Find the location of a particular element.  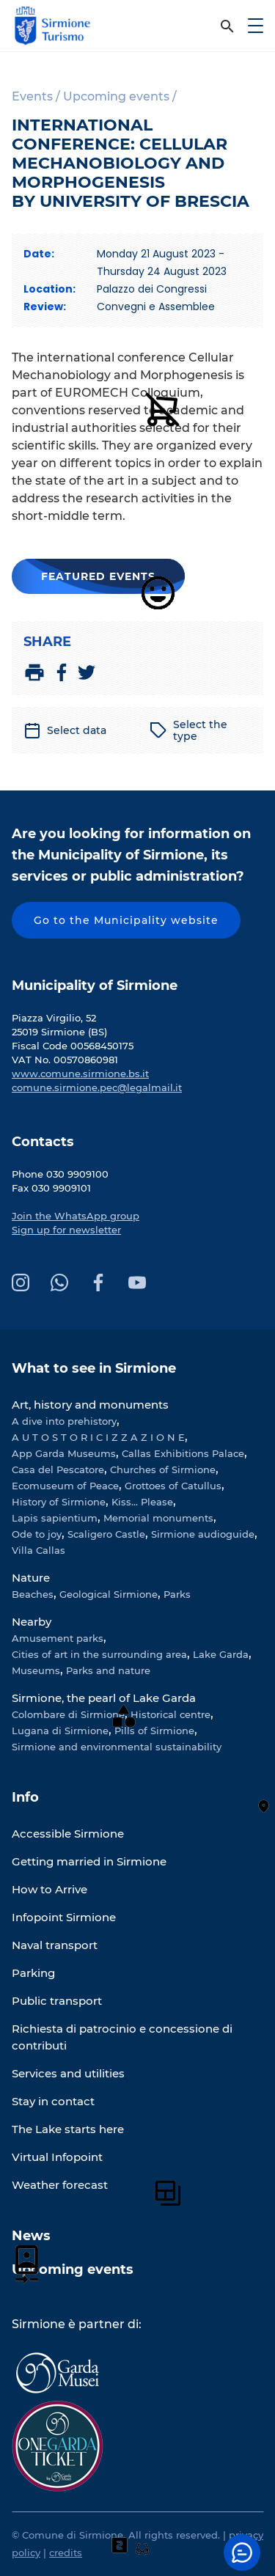

switch to front-facing camera is located at coordinates (26, 2264).